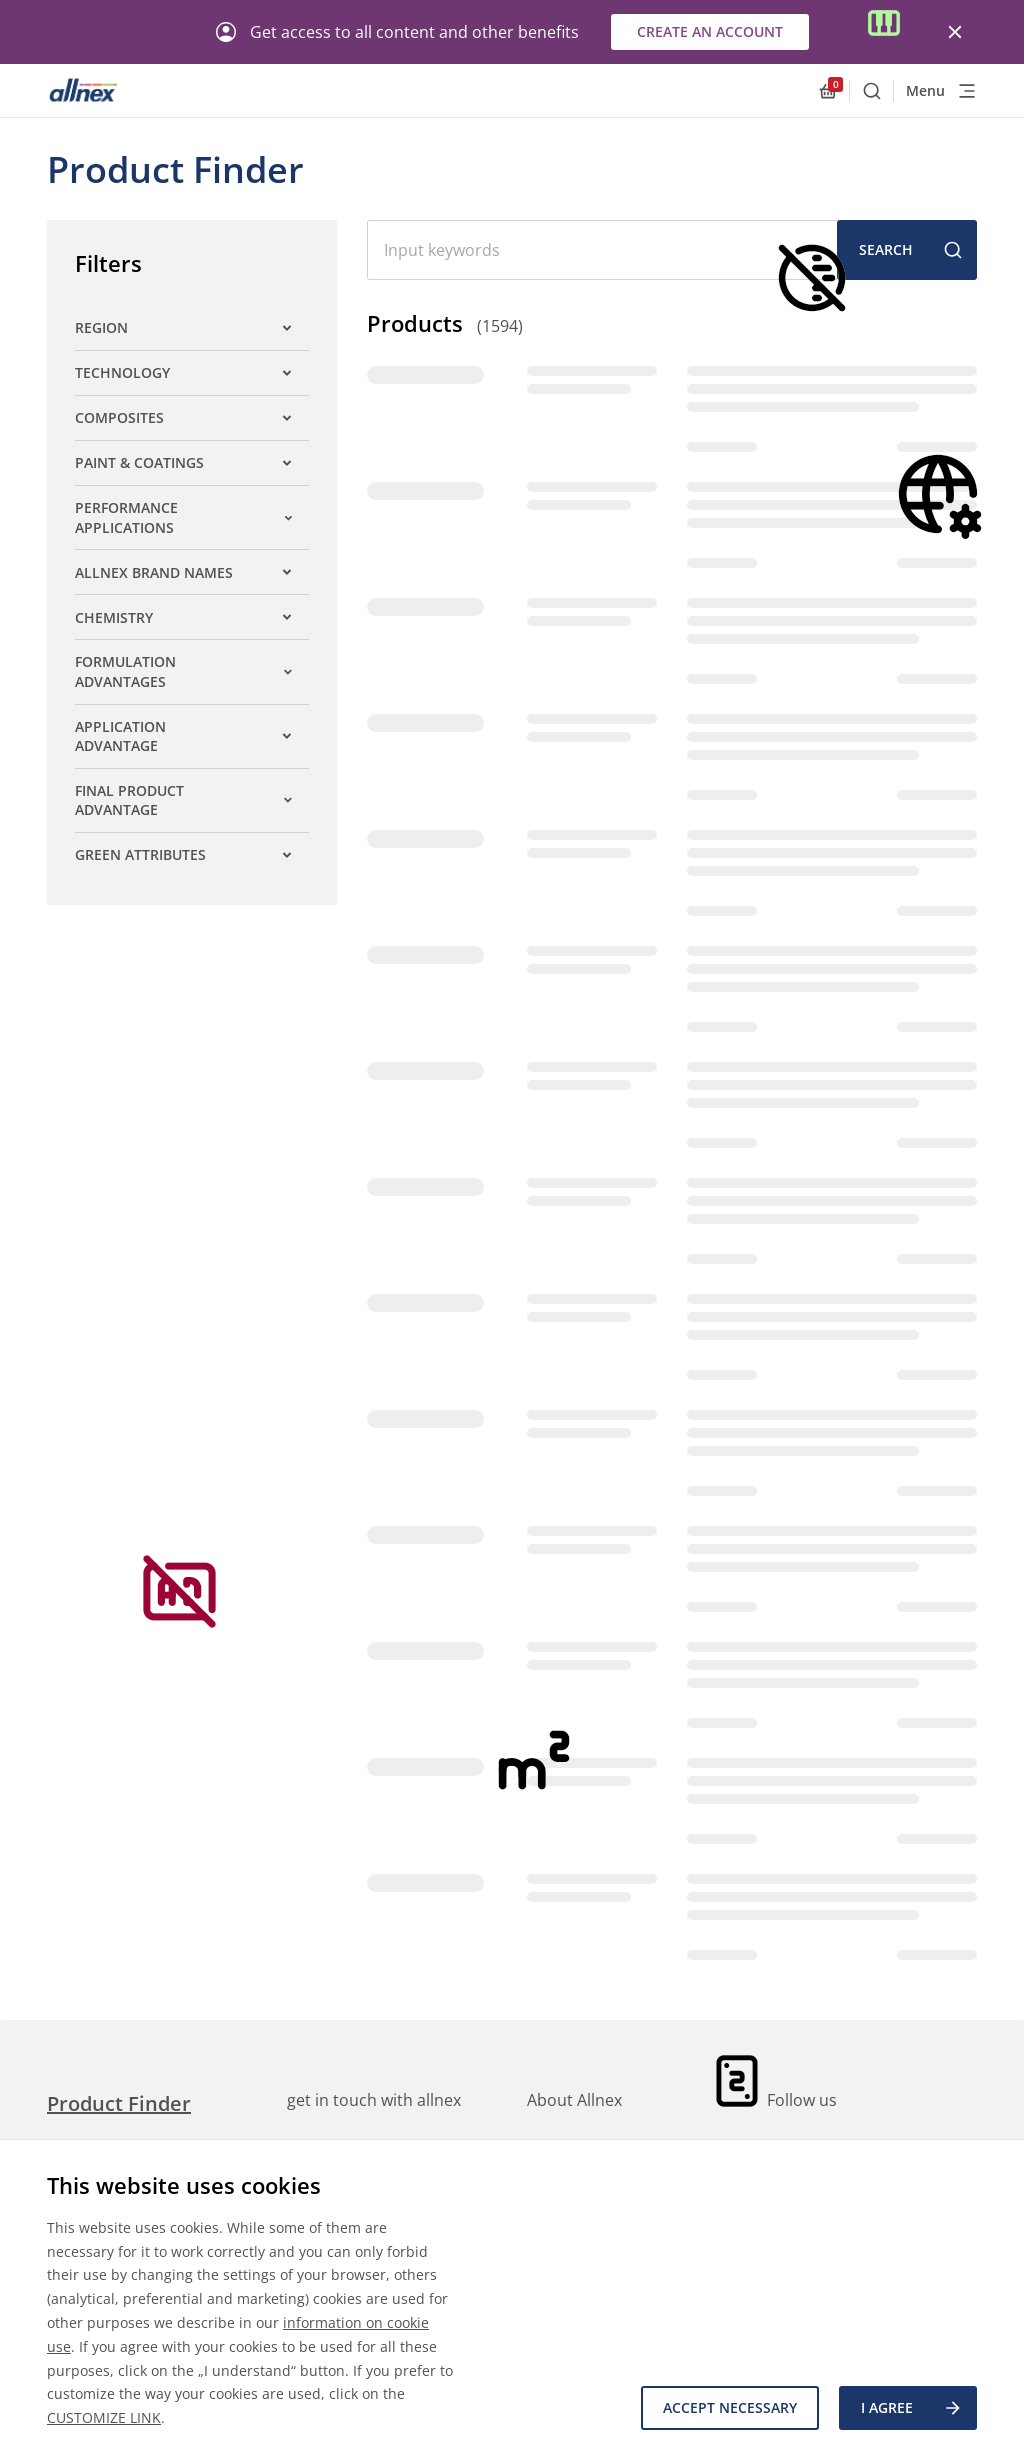  Describe the element at coordinates (938, 494) in the screenshot. I see `configure global or regional settings` at that location.